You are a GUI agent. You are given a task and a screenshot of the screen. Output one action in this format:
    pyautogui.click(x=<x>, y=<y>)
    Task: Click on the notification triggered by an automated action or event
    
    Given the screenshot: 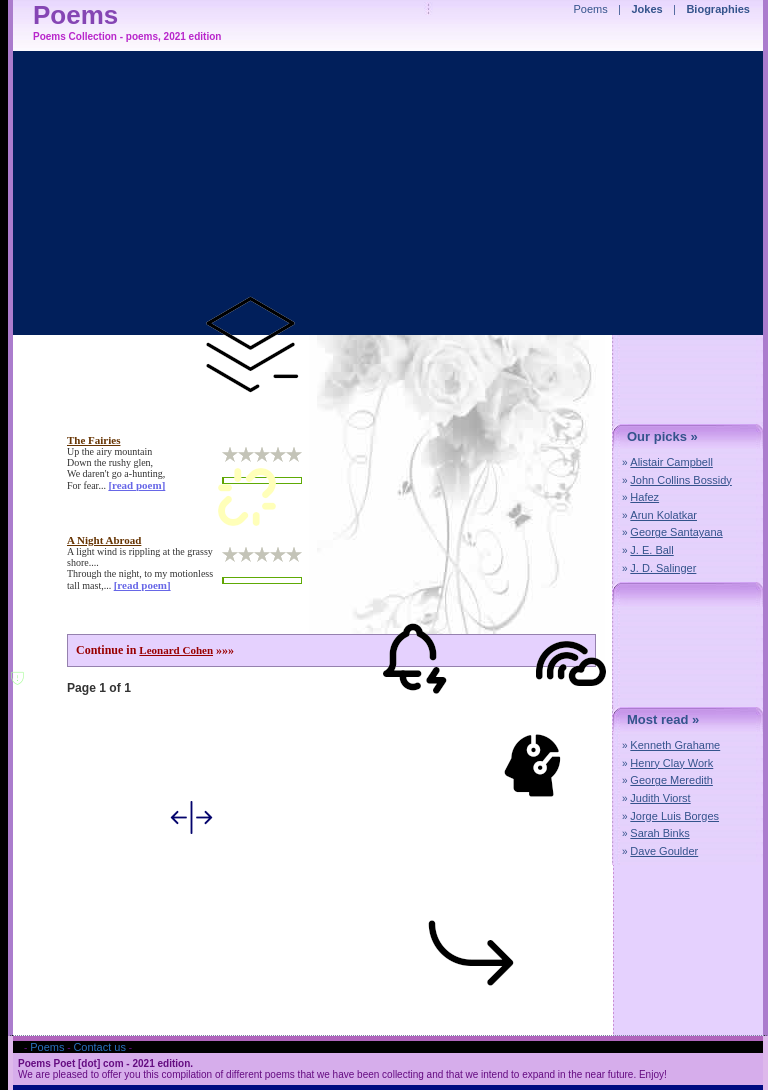 What is the action you would take?
    pyautogui.click(x=413, y=657)
    